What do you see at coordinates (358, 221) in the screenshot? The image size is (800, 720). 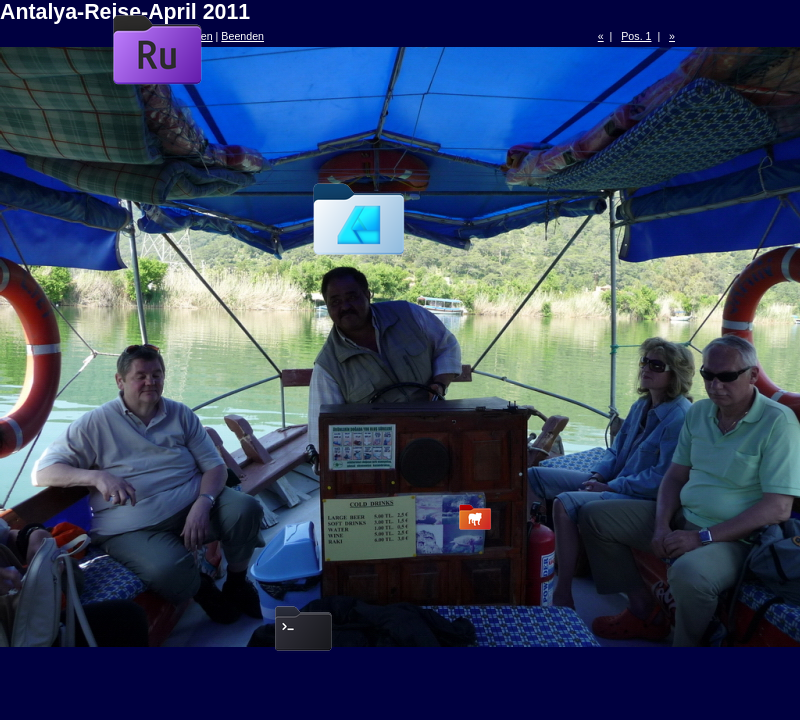 I see `open folder containing Affinity Designer files` at bounding box center [358, 221].